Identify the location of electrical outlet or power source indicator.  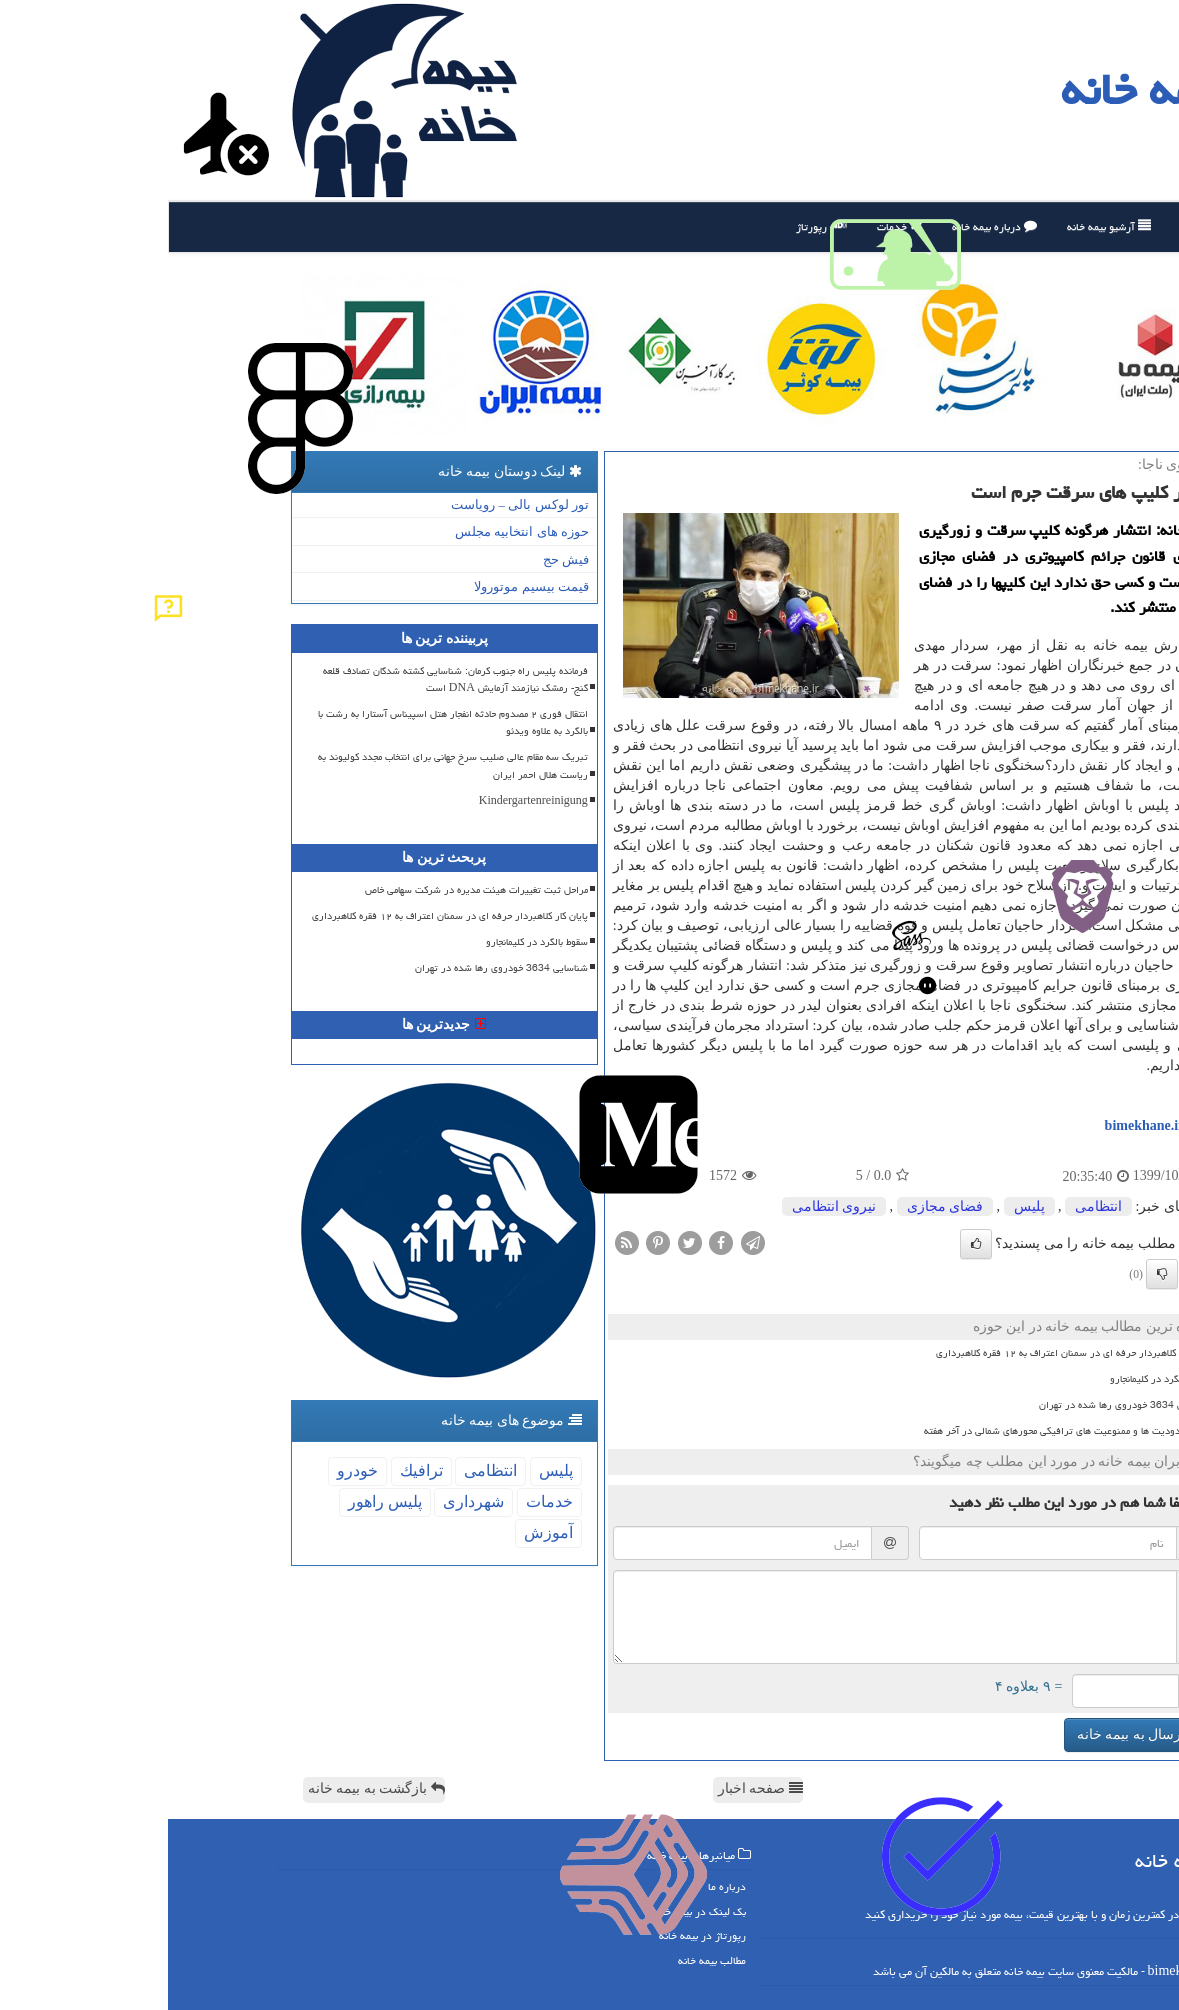
(927, 985).